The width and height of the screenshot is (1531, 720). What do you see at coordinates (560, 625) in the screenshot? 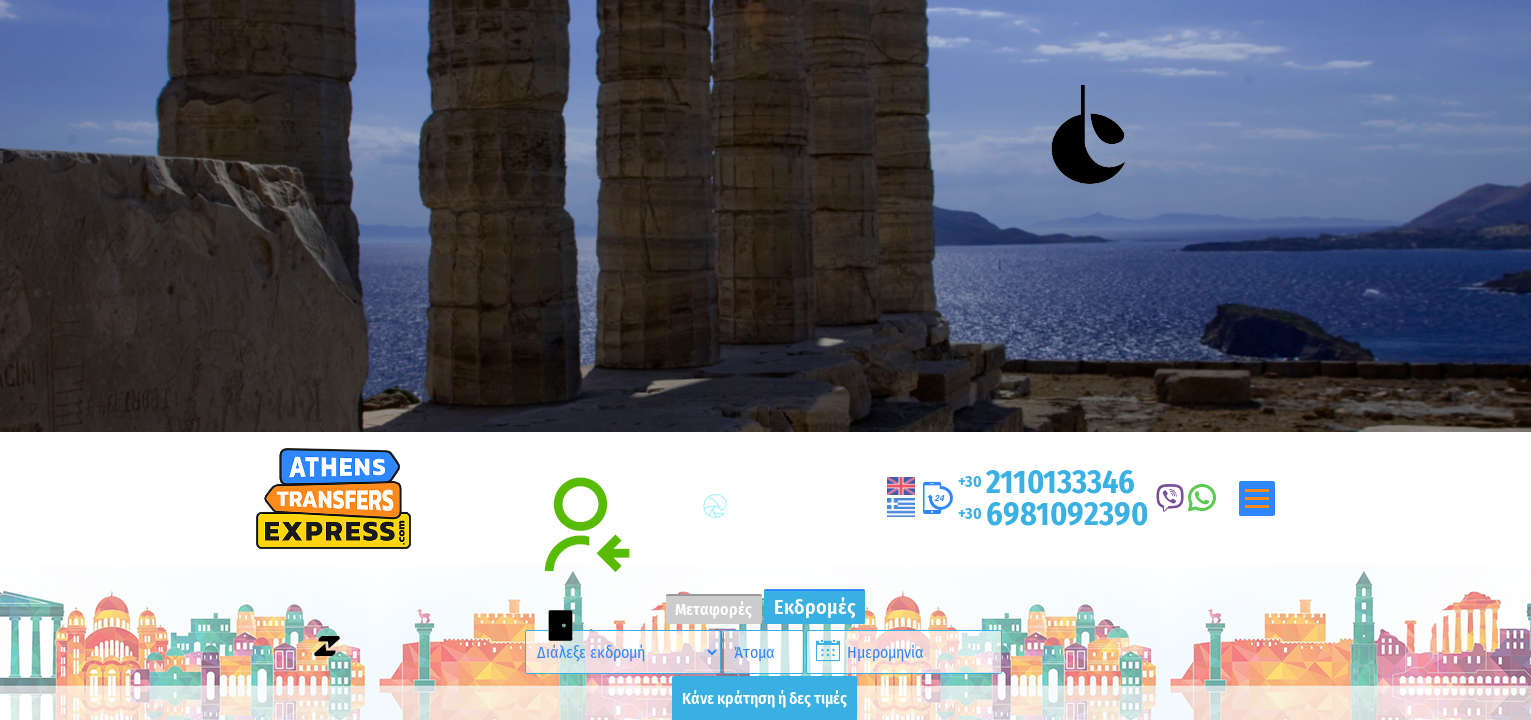
I see `exit or log out of the application` at bounding box center [560, 625].